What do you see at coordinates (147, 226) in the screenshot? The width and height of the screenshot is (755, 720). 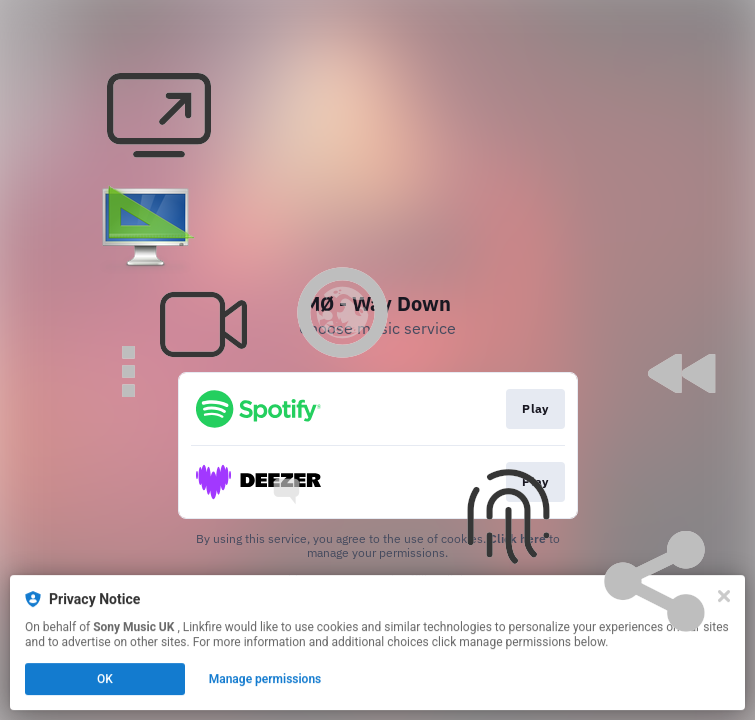 I see `access display settings` at bounding box center [147, 226].